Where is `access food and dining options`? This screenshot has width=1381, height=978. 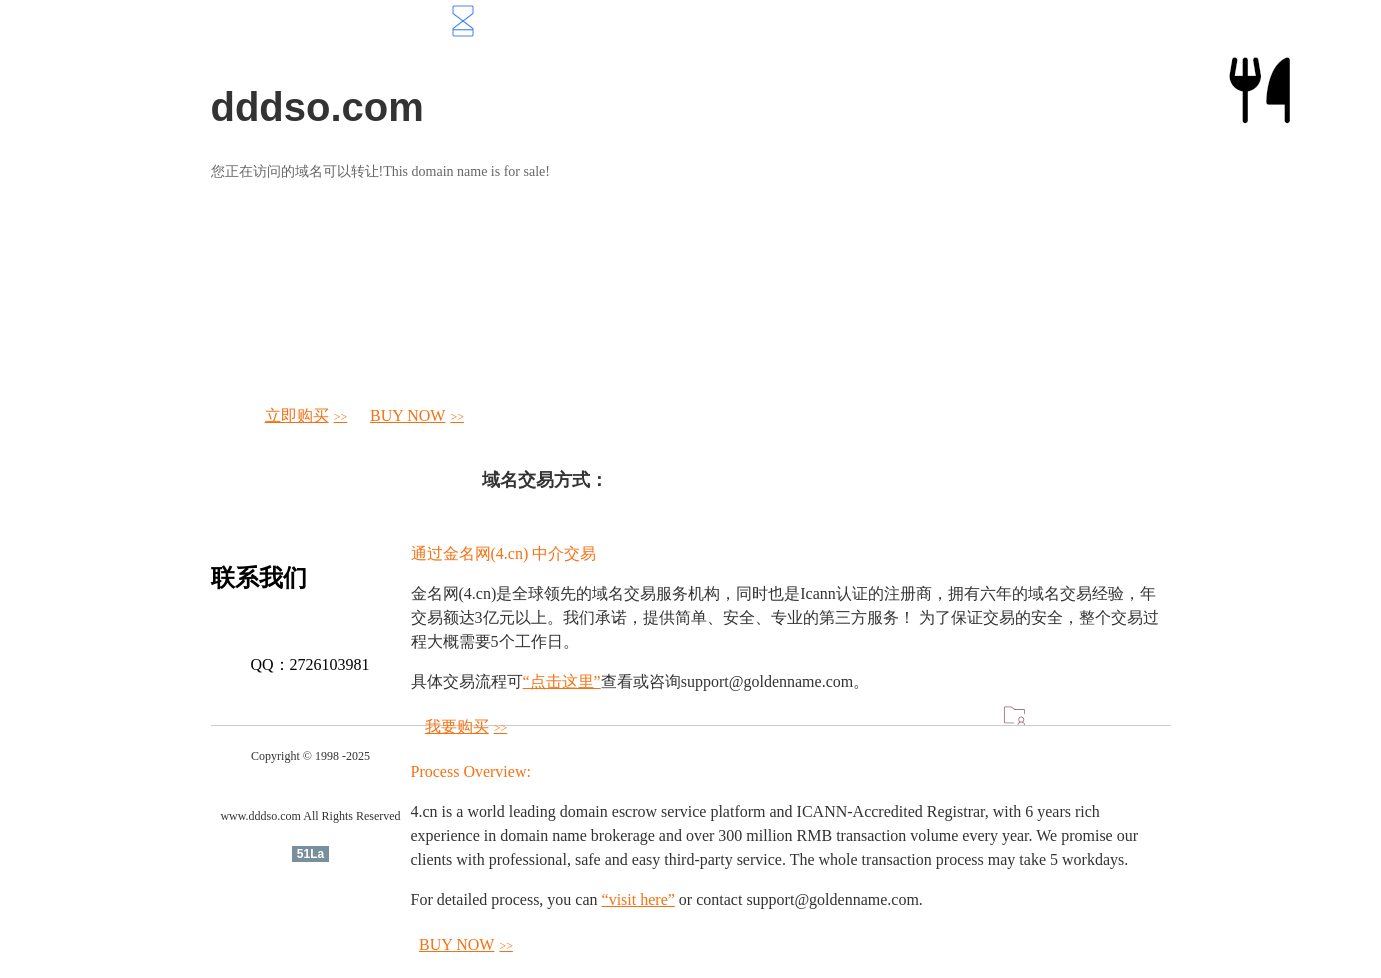 access food and dining options is located at coordinates (1261, 89).